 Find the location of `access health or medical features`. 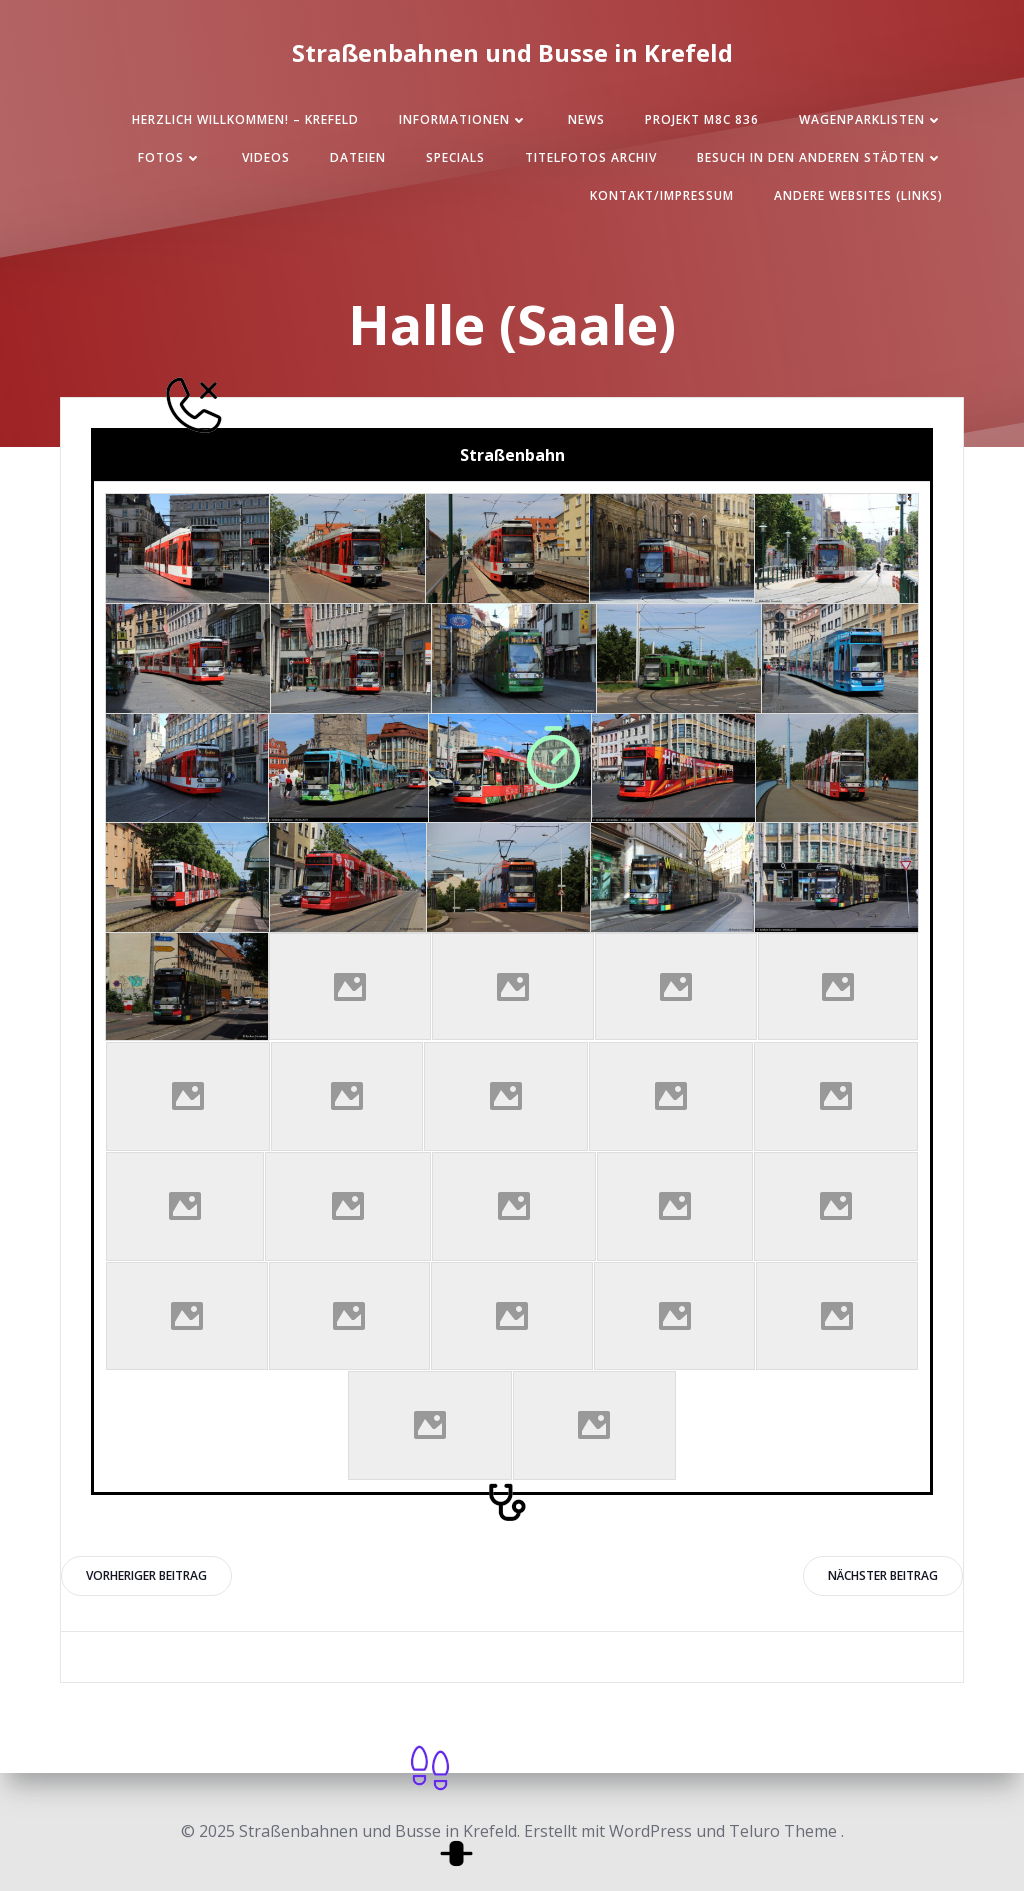

access health or medical features is located at coordinates (505, 1501).